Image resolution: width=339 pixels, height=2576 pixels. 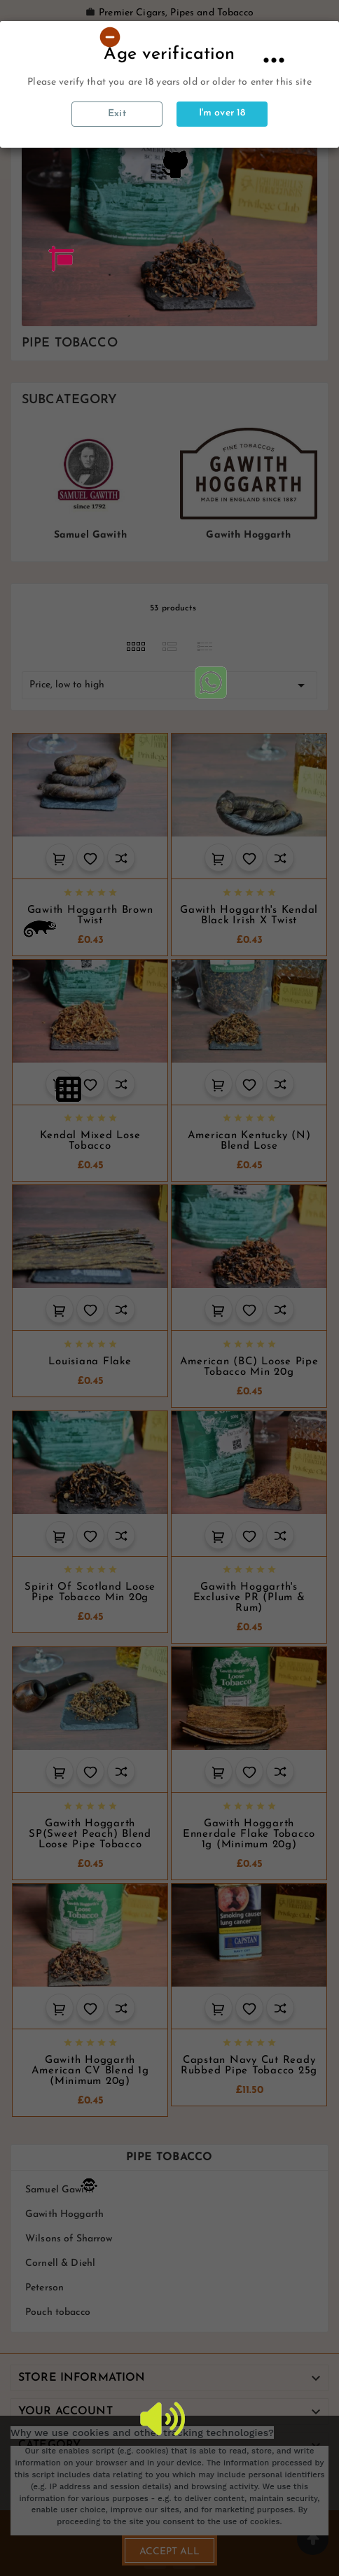 What do you see at coordinates (161, 2418) in the screenshot?
I see `increase audio volume` at bounding box center [161, 2418].